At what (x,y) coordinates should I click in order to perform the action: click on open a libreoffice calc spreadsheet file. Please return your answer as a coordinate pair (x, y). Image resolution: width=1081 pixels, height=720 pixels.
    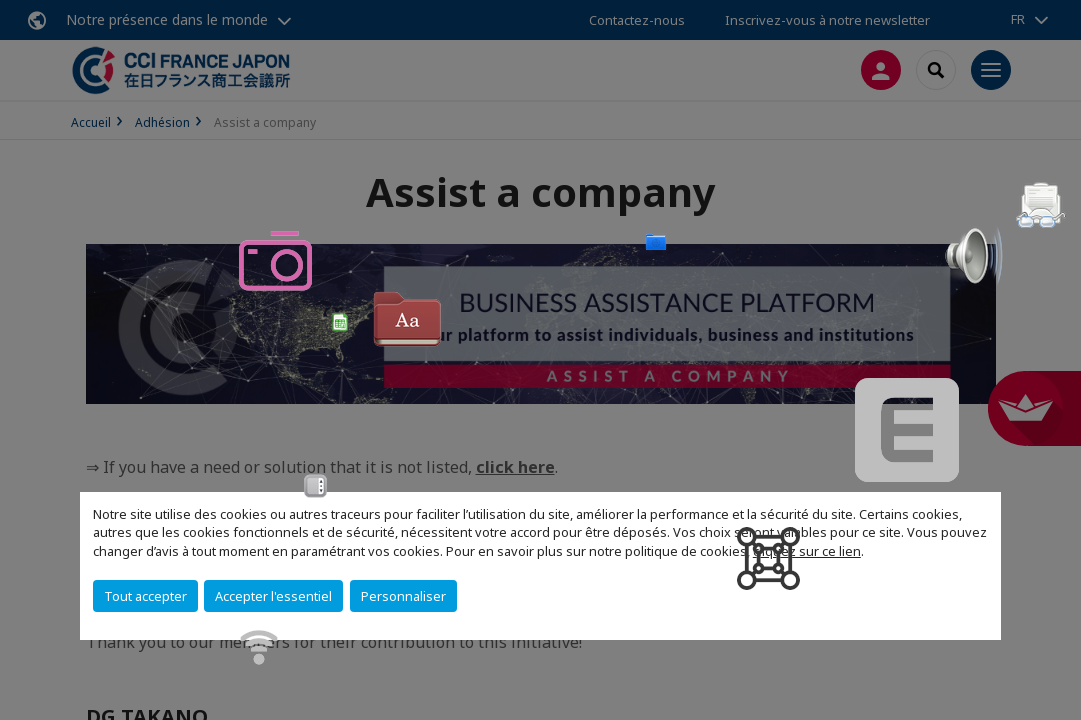
    Looking at the image, I should click on (340, 322).